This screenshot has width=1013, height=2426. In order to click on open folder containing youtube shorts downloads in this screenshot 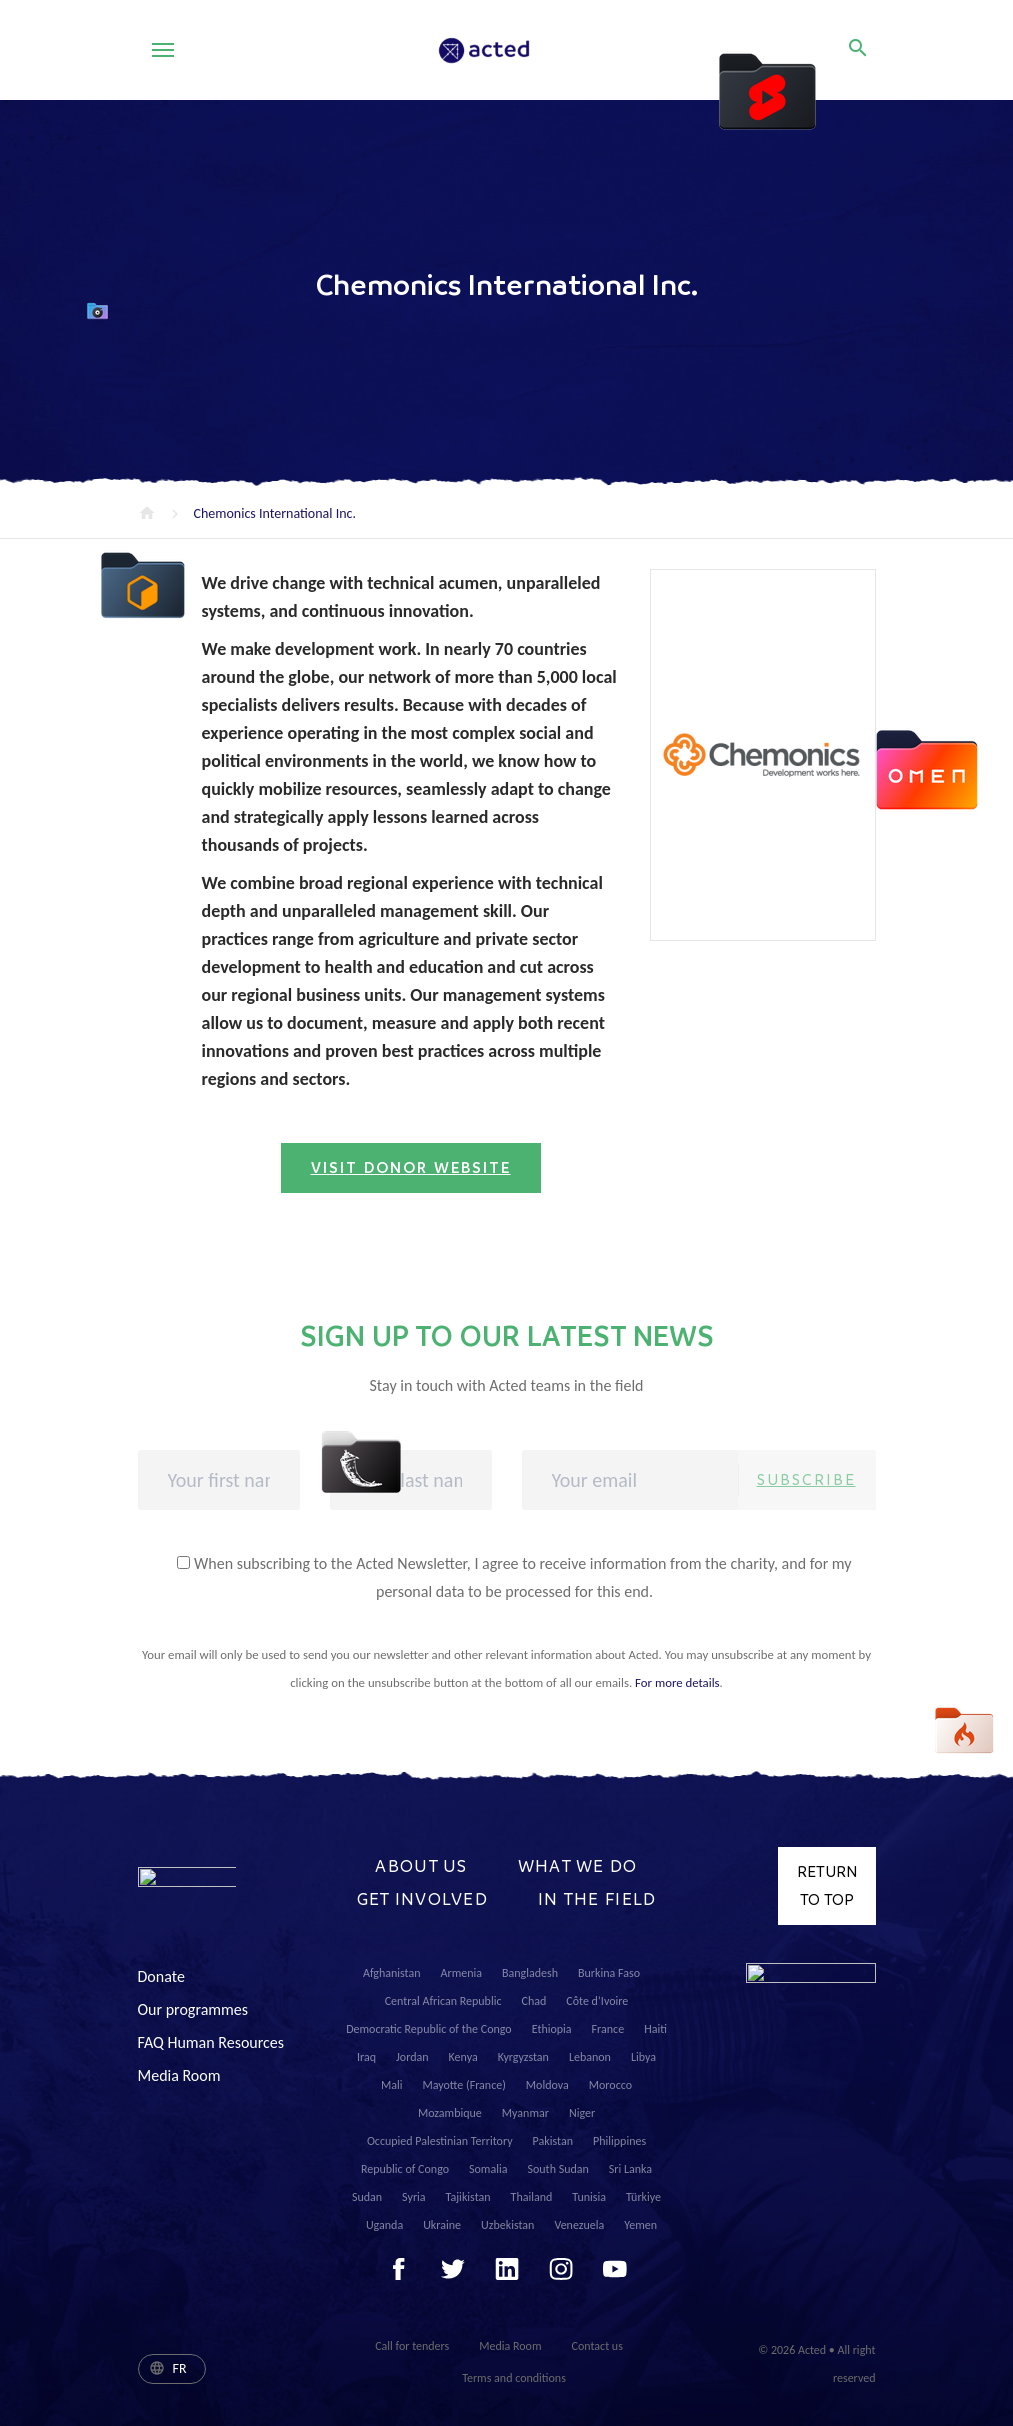, I will do `click(767, 94)`.